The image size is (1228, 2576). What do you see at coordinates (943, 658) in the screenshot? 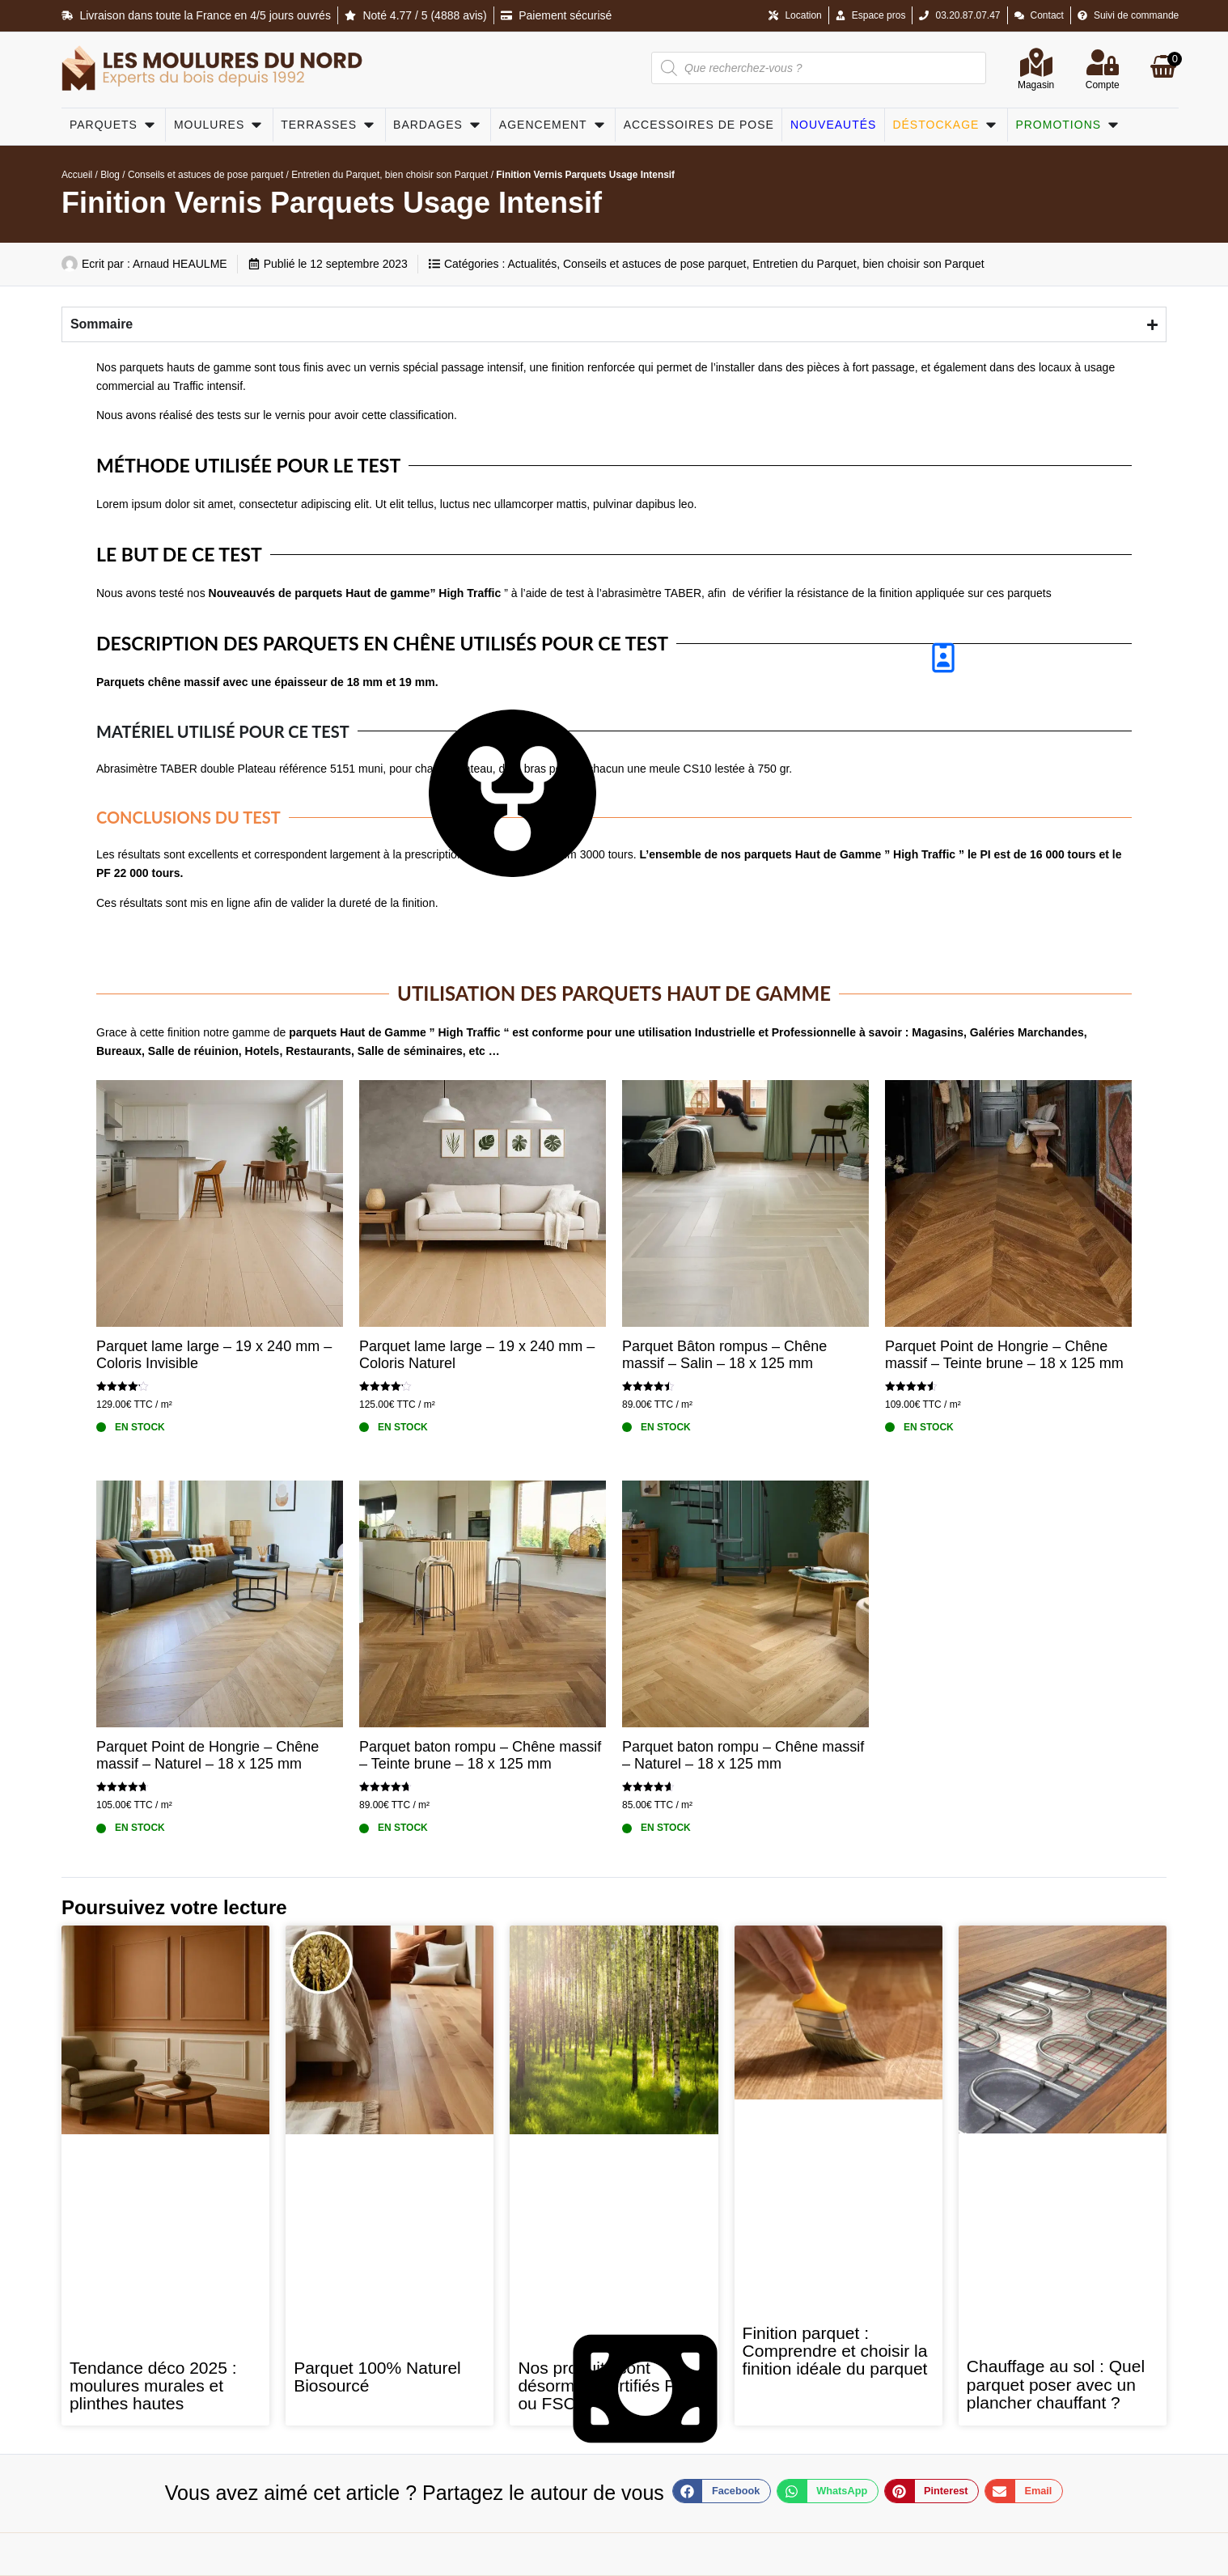
I see `view user profile or identification` at bounding box center [943, 658].